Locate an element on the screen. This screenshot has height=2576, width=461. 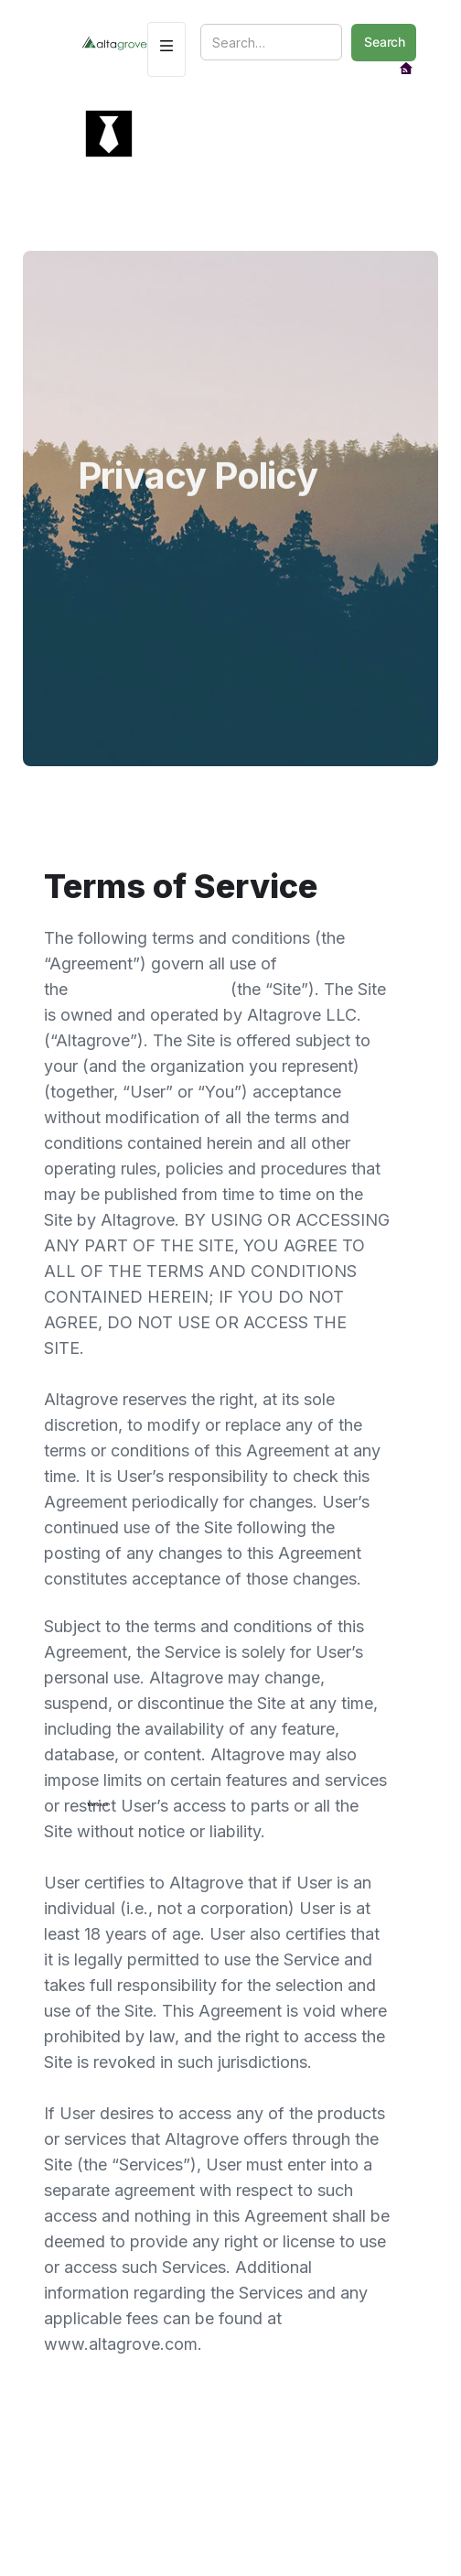
connect to home wifi network is located at coordinates (406, 69).